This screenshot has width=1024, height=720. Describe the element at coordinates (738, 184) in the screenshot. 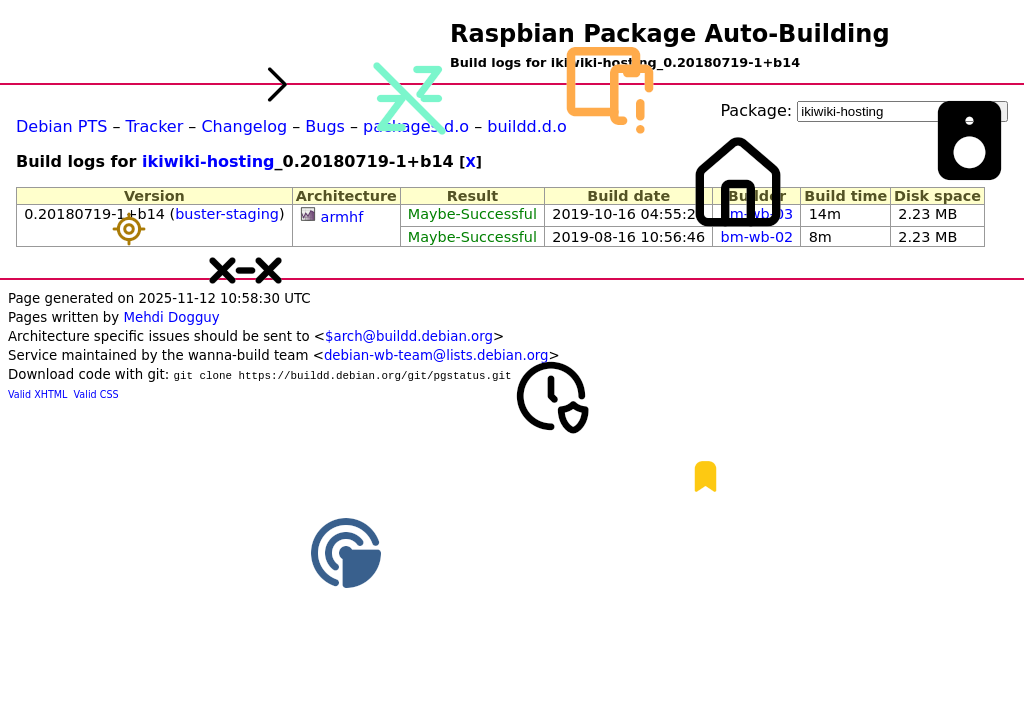

I see `navigate to home screen` at that location.